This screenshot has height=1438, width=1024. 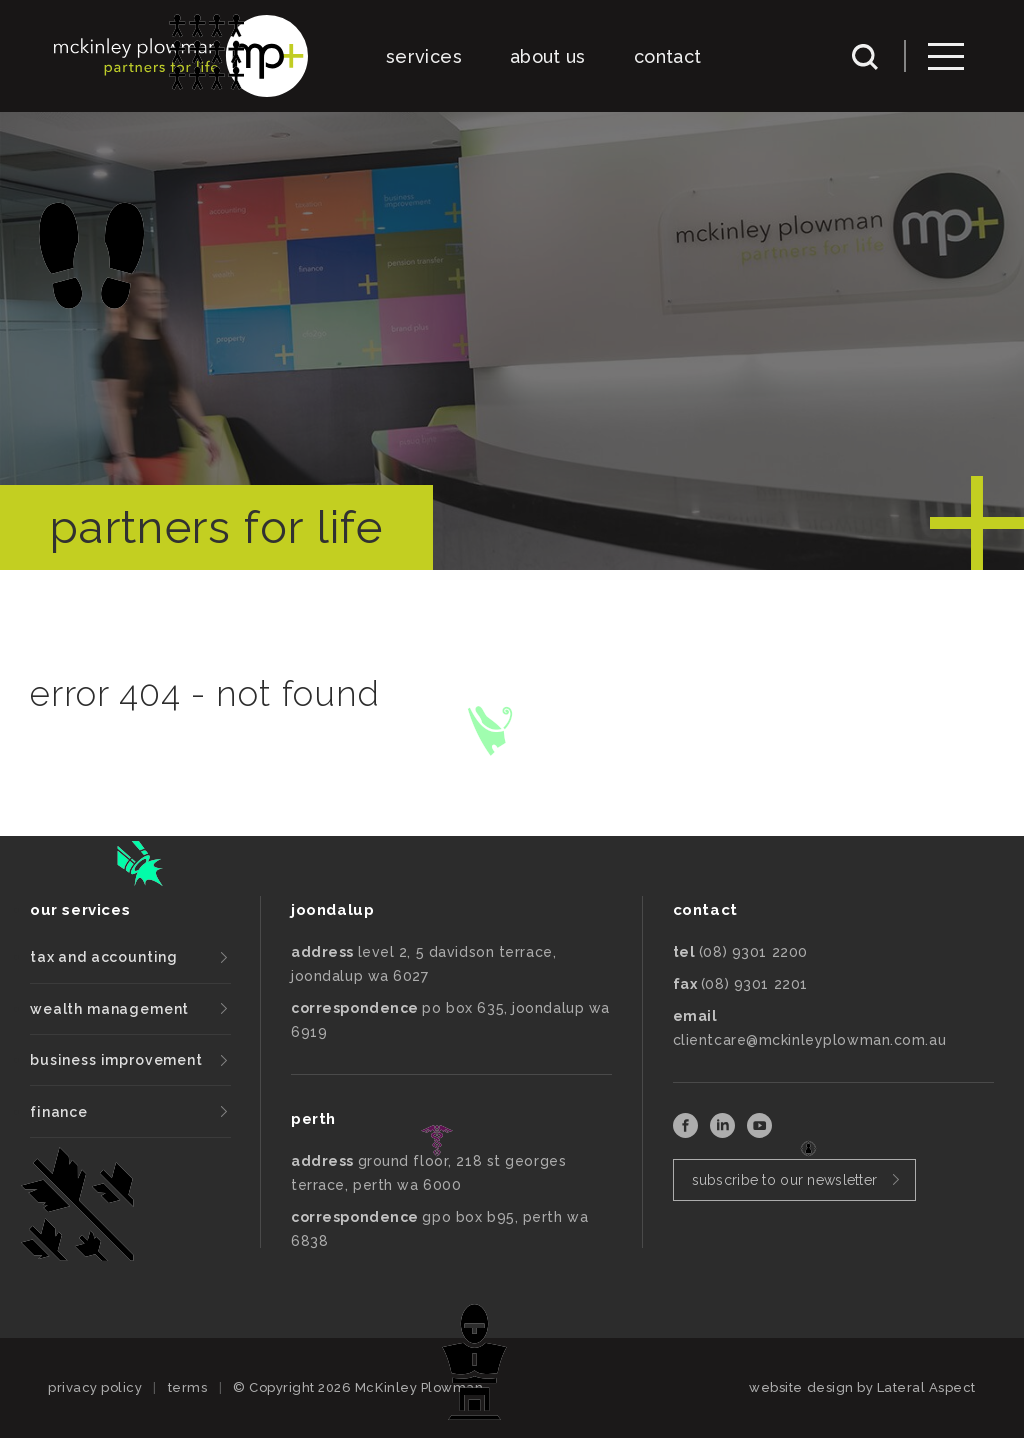 What do you see at coordinates (91, 256) in the screenshot?
I see `view walking directions or route history` at bounding box center [91, 256].